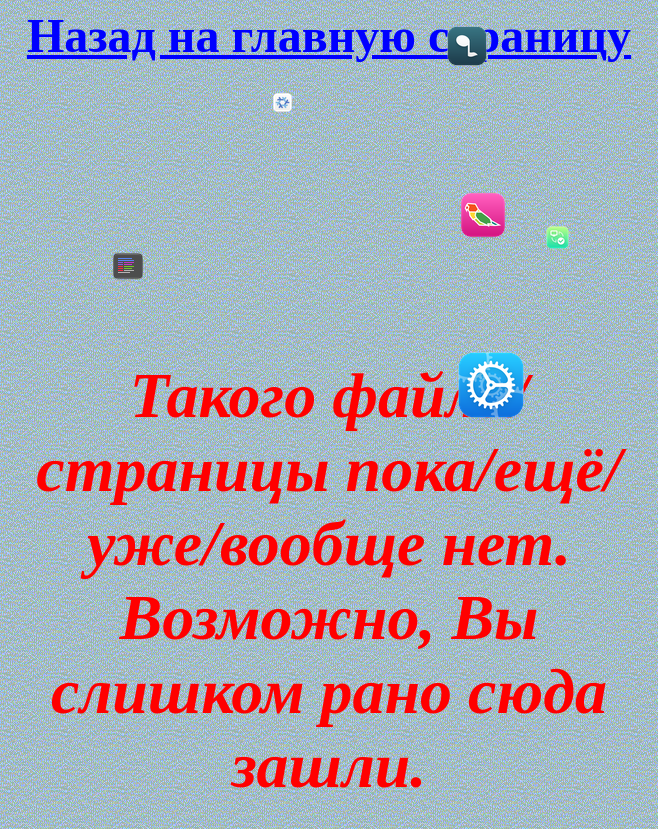  Describe the element at coordinates (467, 46) in the screenshot. I see `open quod libet music player` at that location.